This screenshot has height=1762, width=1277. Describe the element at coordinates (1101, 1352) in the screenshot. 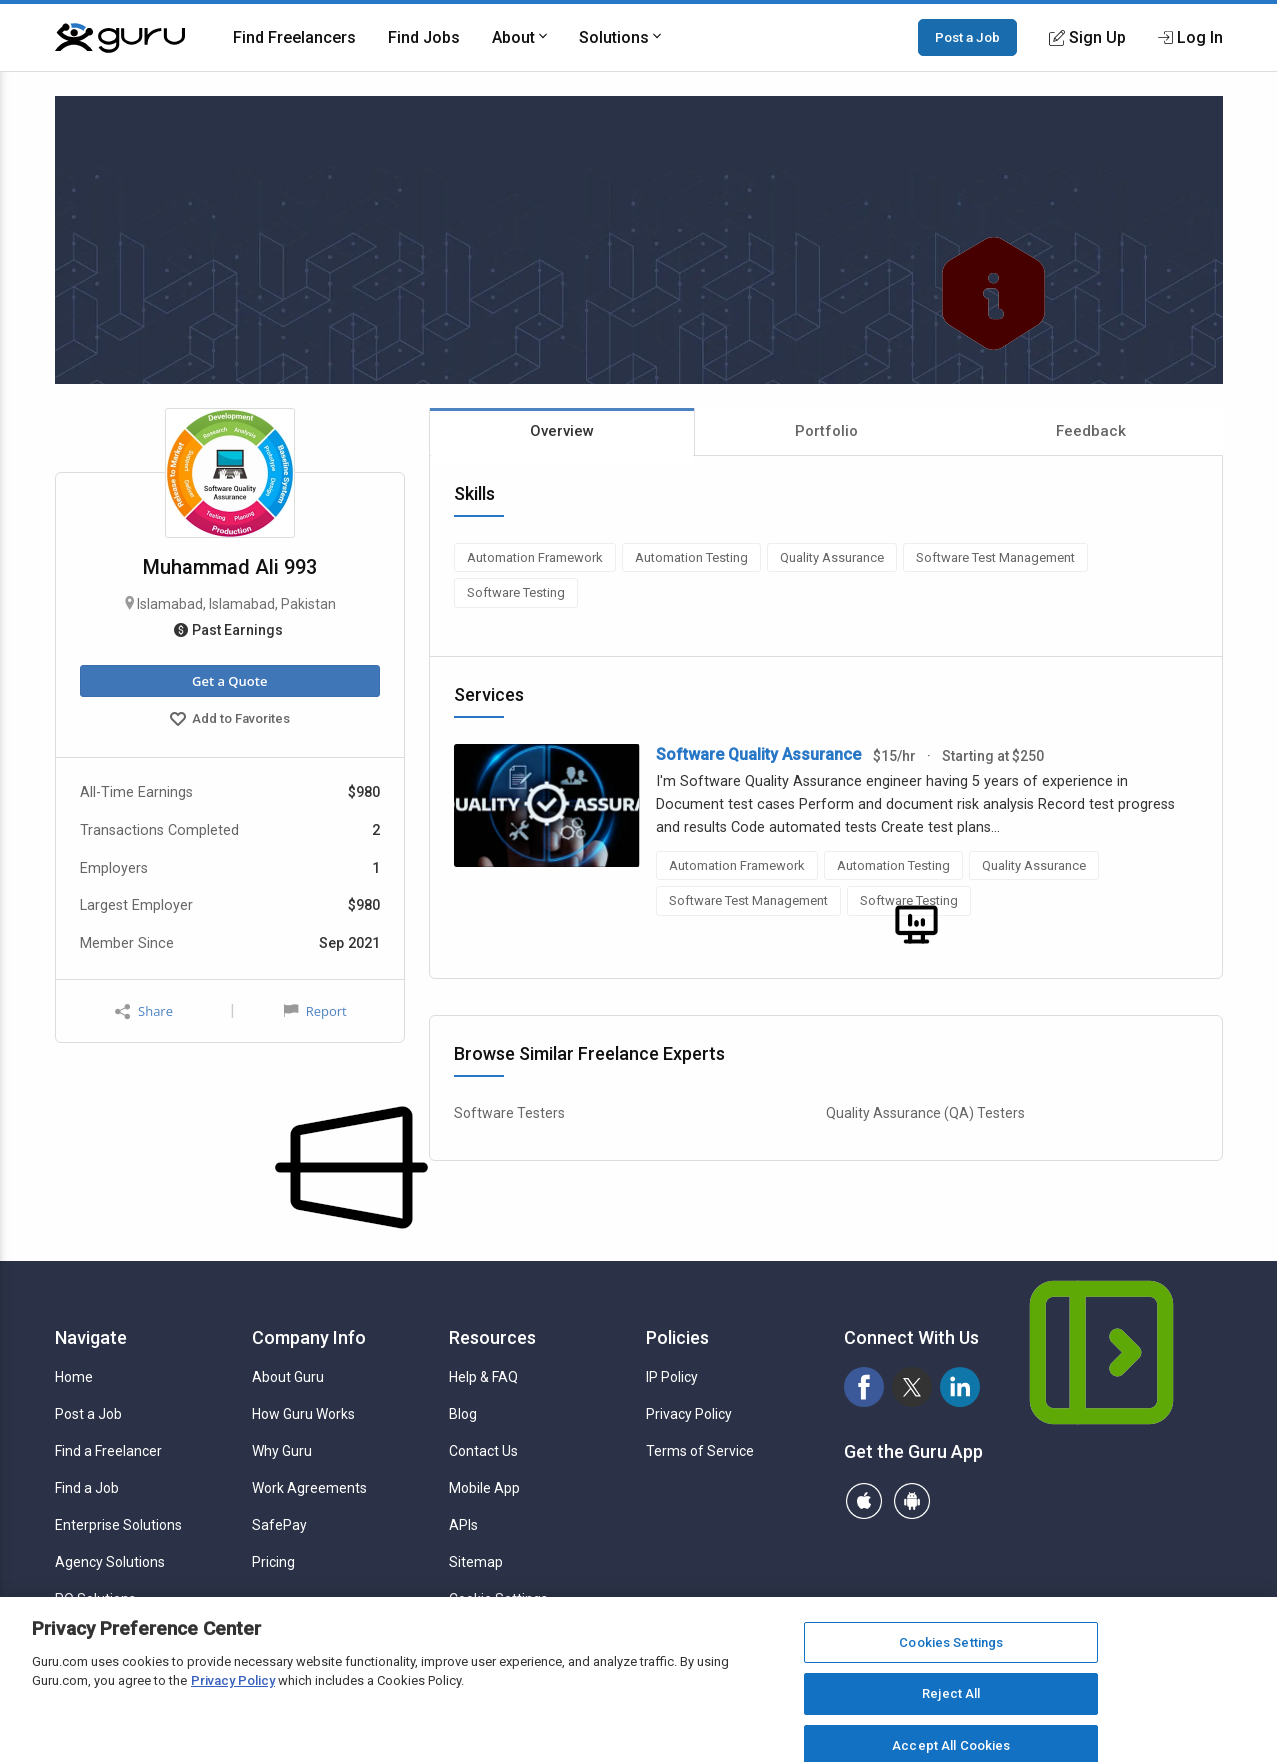

I see `expand the left sidebar` at that location.